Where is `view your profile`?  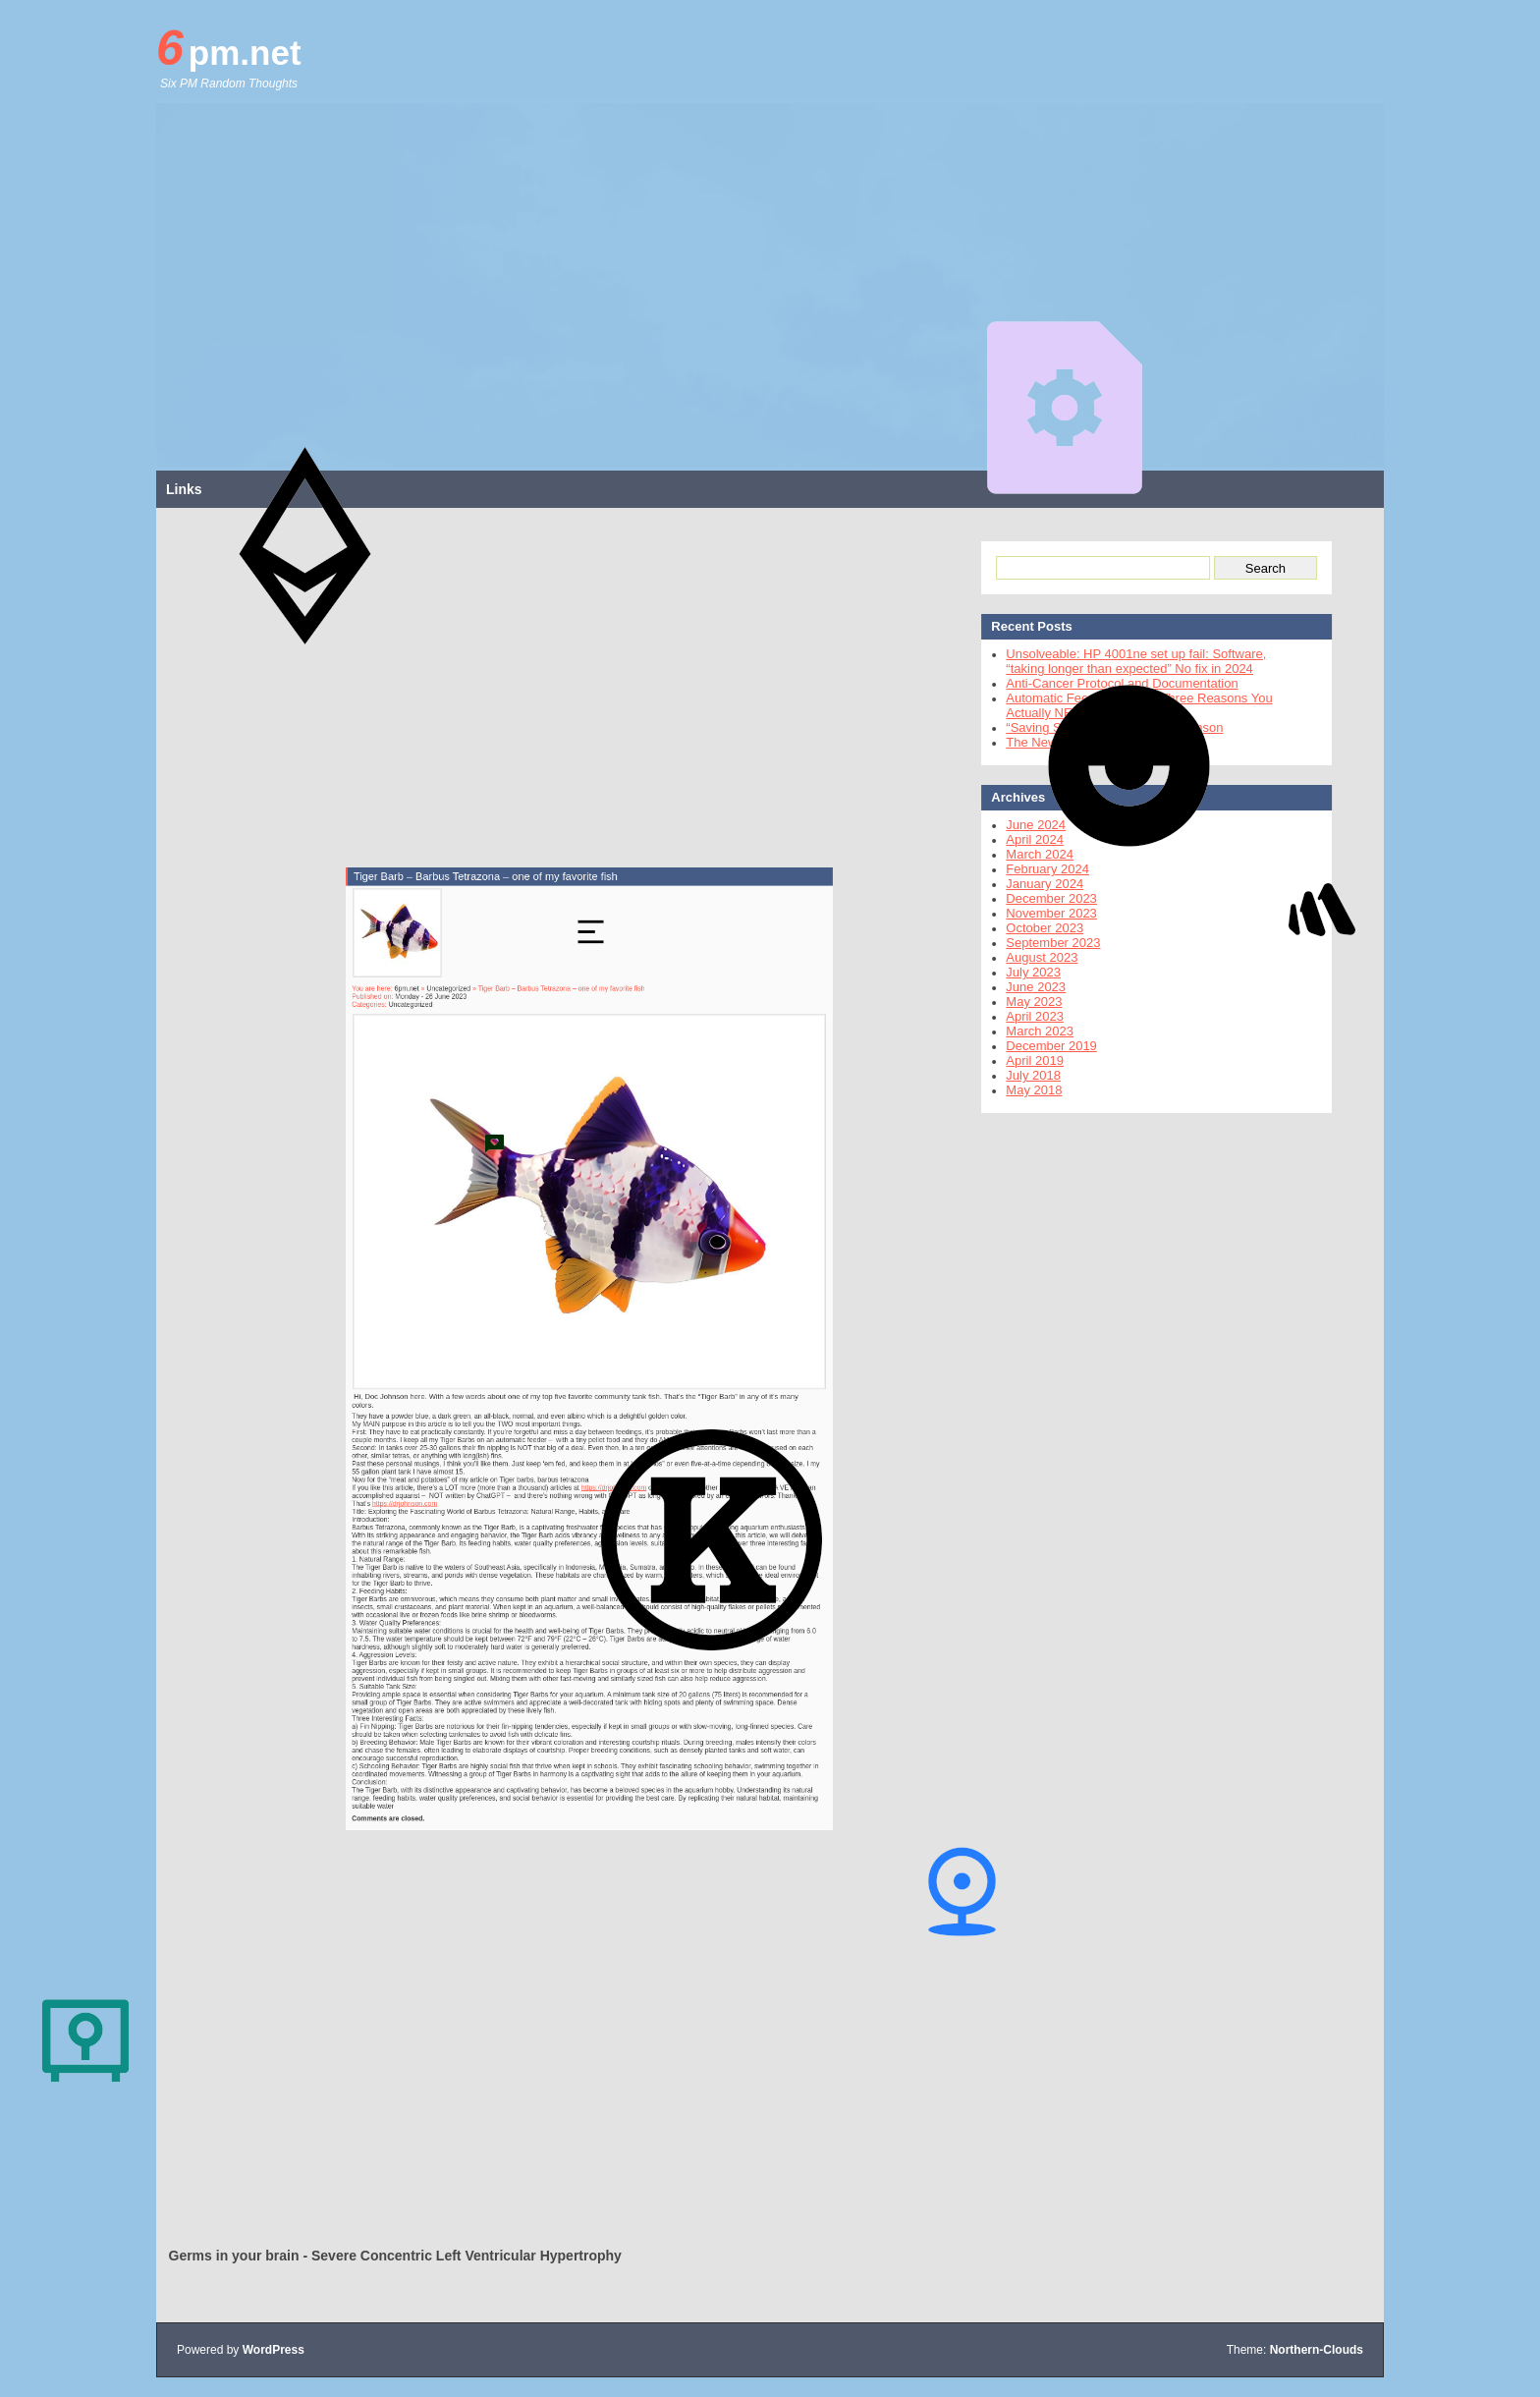
view your profile is located at coordinates (1128, 765).